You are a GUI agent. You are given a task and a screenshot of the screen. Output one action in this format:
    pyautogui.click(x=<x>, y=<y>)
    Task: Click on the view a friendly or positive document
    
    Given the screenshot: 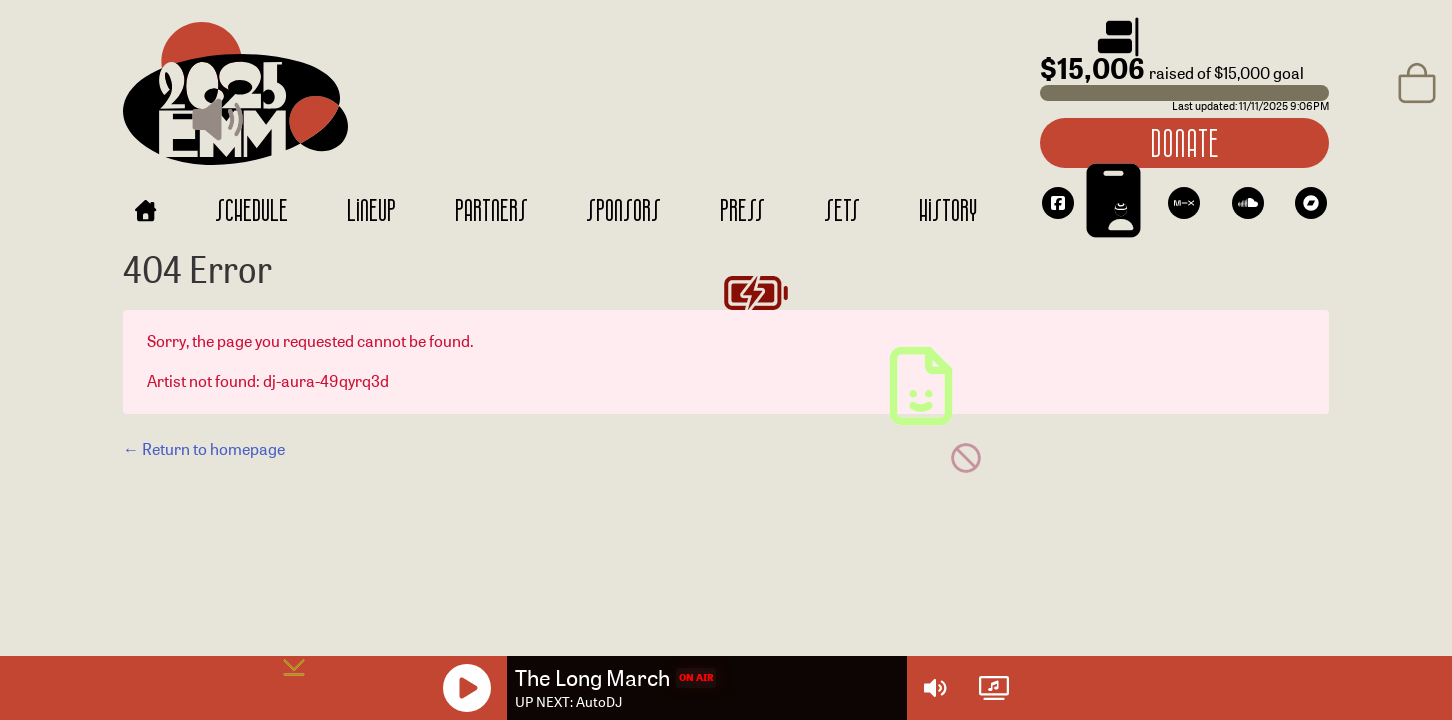 What is the action you would take?
    pyautogui.click(x=921, y=386)
    